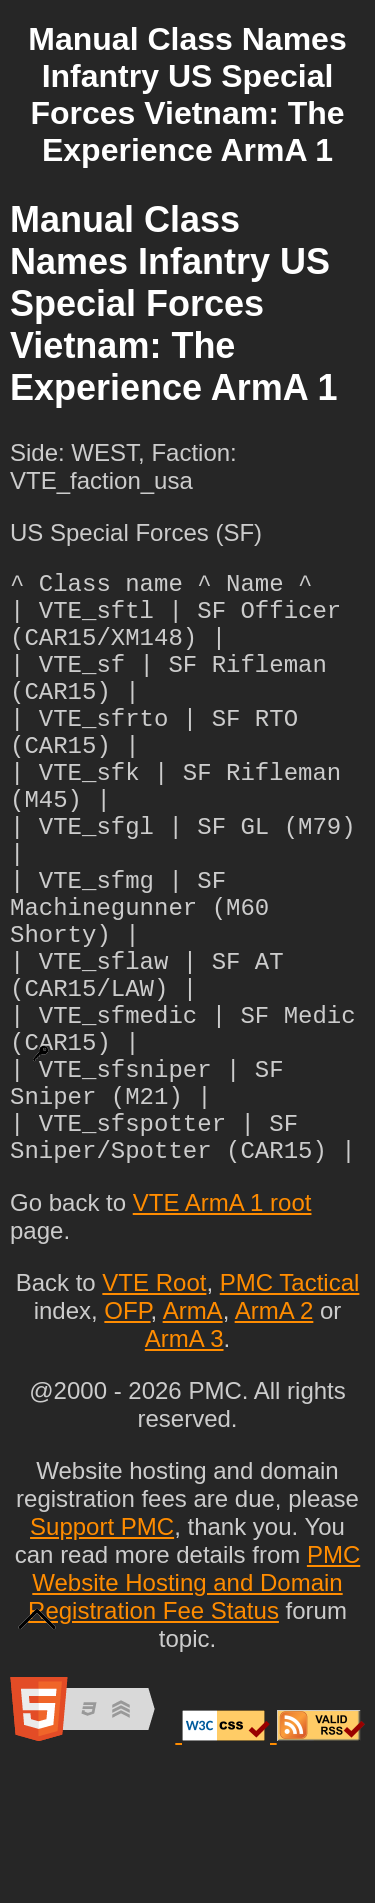 This screenshot has height=1903, width=375. What do you see at coordinates (40, 1053) in the screenshot?
I see `access security or password settings` at bounding box center [40, 1053].